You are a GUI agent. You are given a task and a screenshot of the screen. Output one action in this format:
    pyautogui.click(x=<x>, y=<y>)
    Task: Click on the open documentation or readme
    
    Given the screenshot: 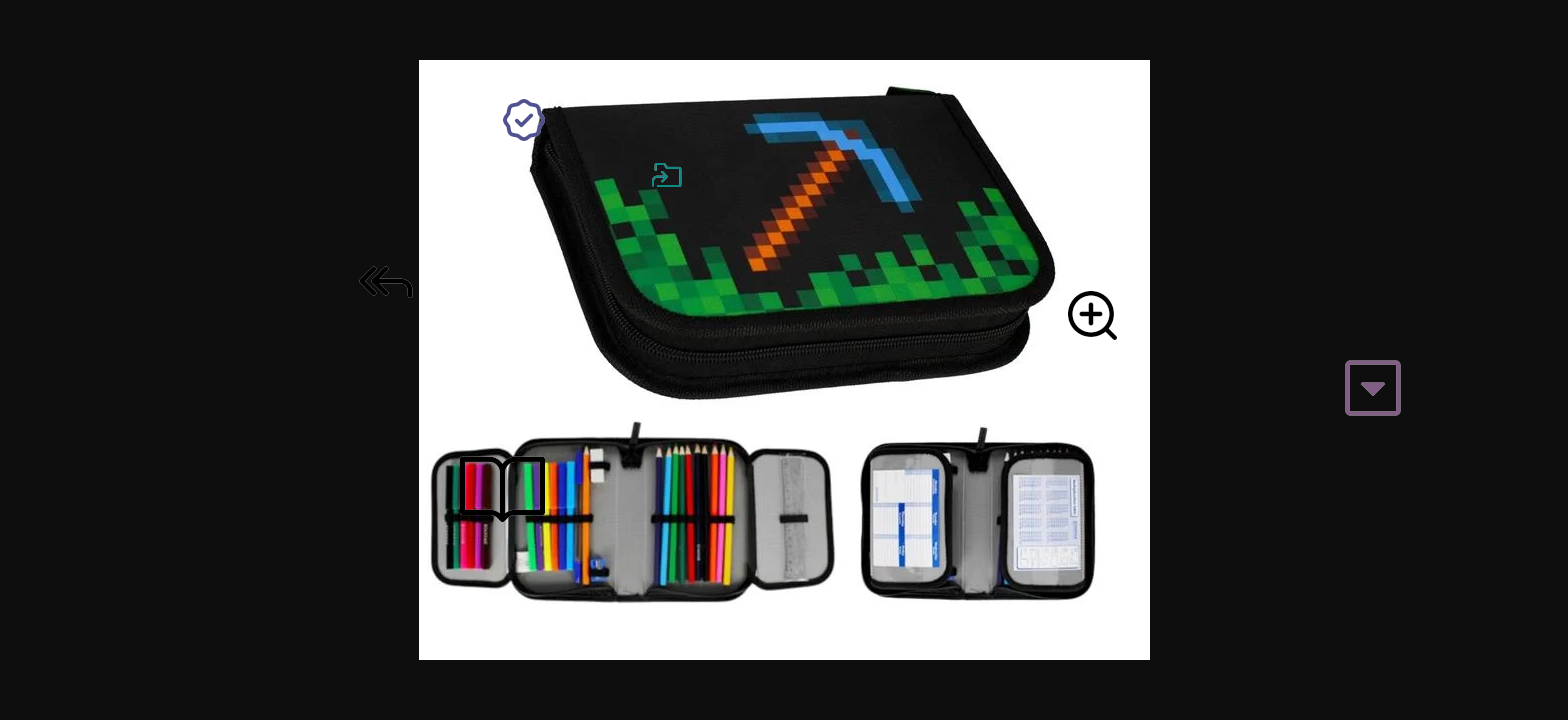 What is the action you would take?
    pyautogui.click(x=502, y=488)
    